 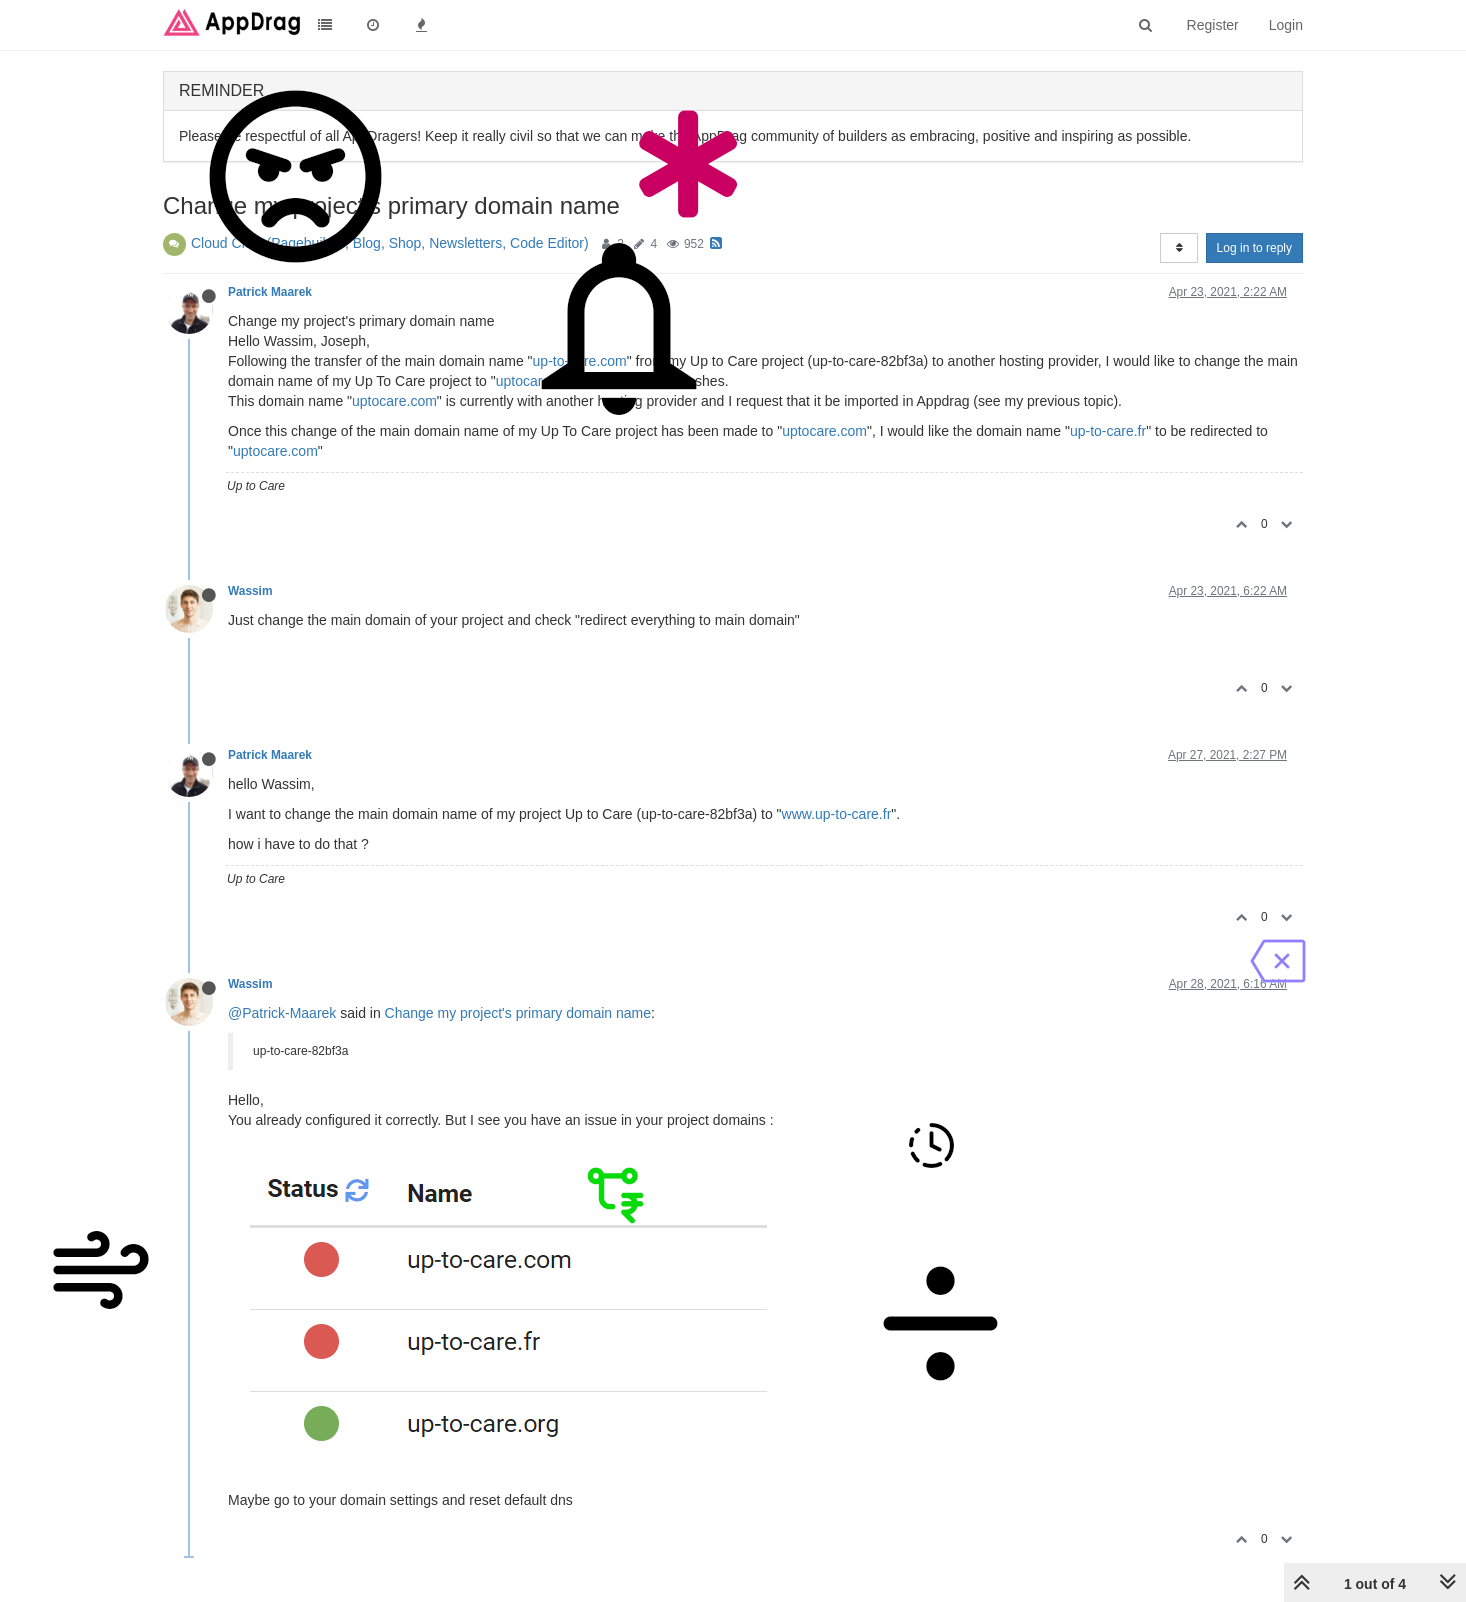 I want to click on perform division calculation, so click(x=940, y=1323).